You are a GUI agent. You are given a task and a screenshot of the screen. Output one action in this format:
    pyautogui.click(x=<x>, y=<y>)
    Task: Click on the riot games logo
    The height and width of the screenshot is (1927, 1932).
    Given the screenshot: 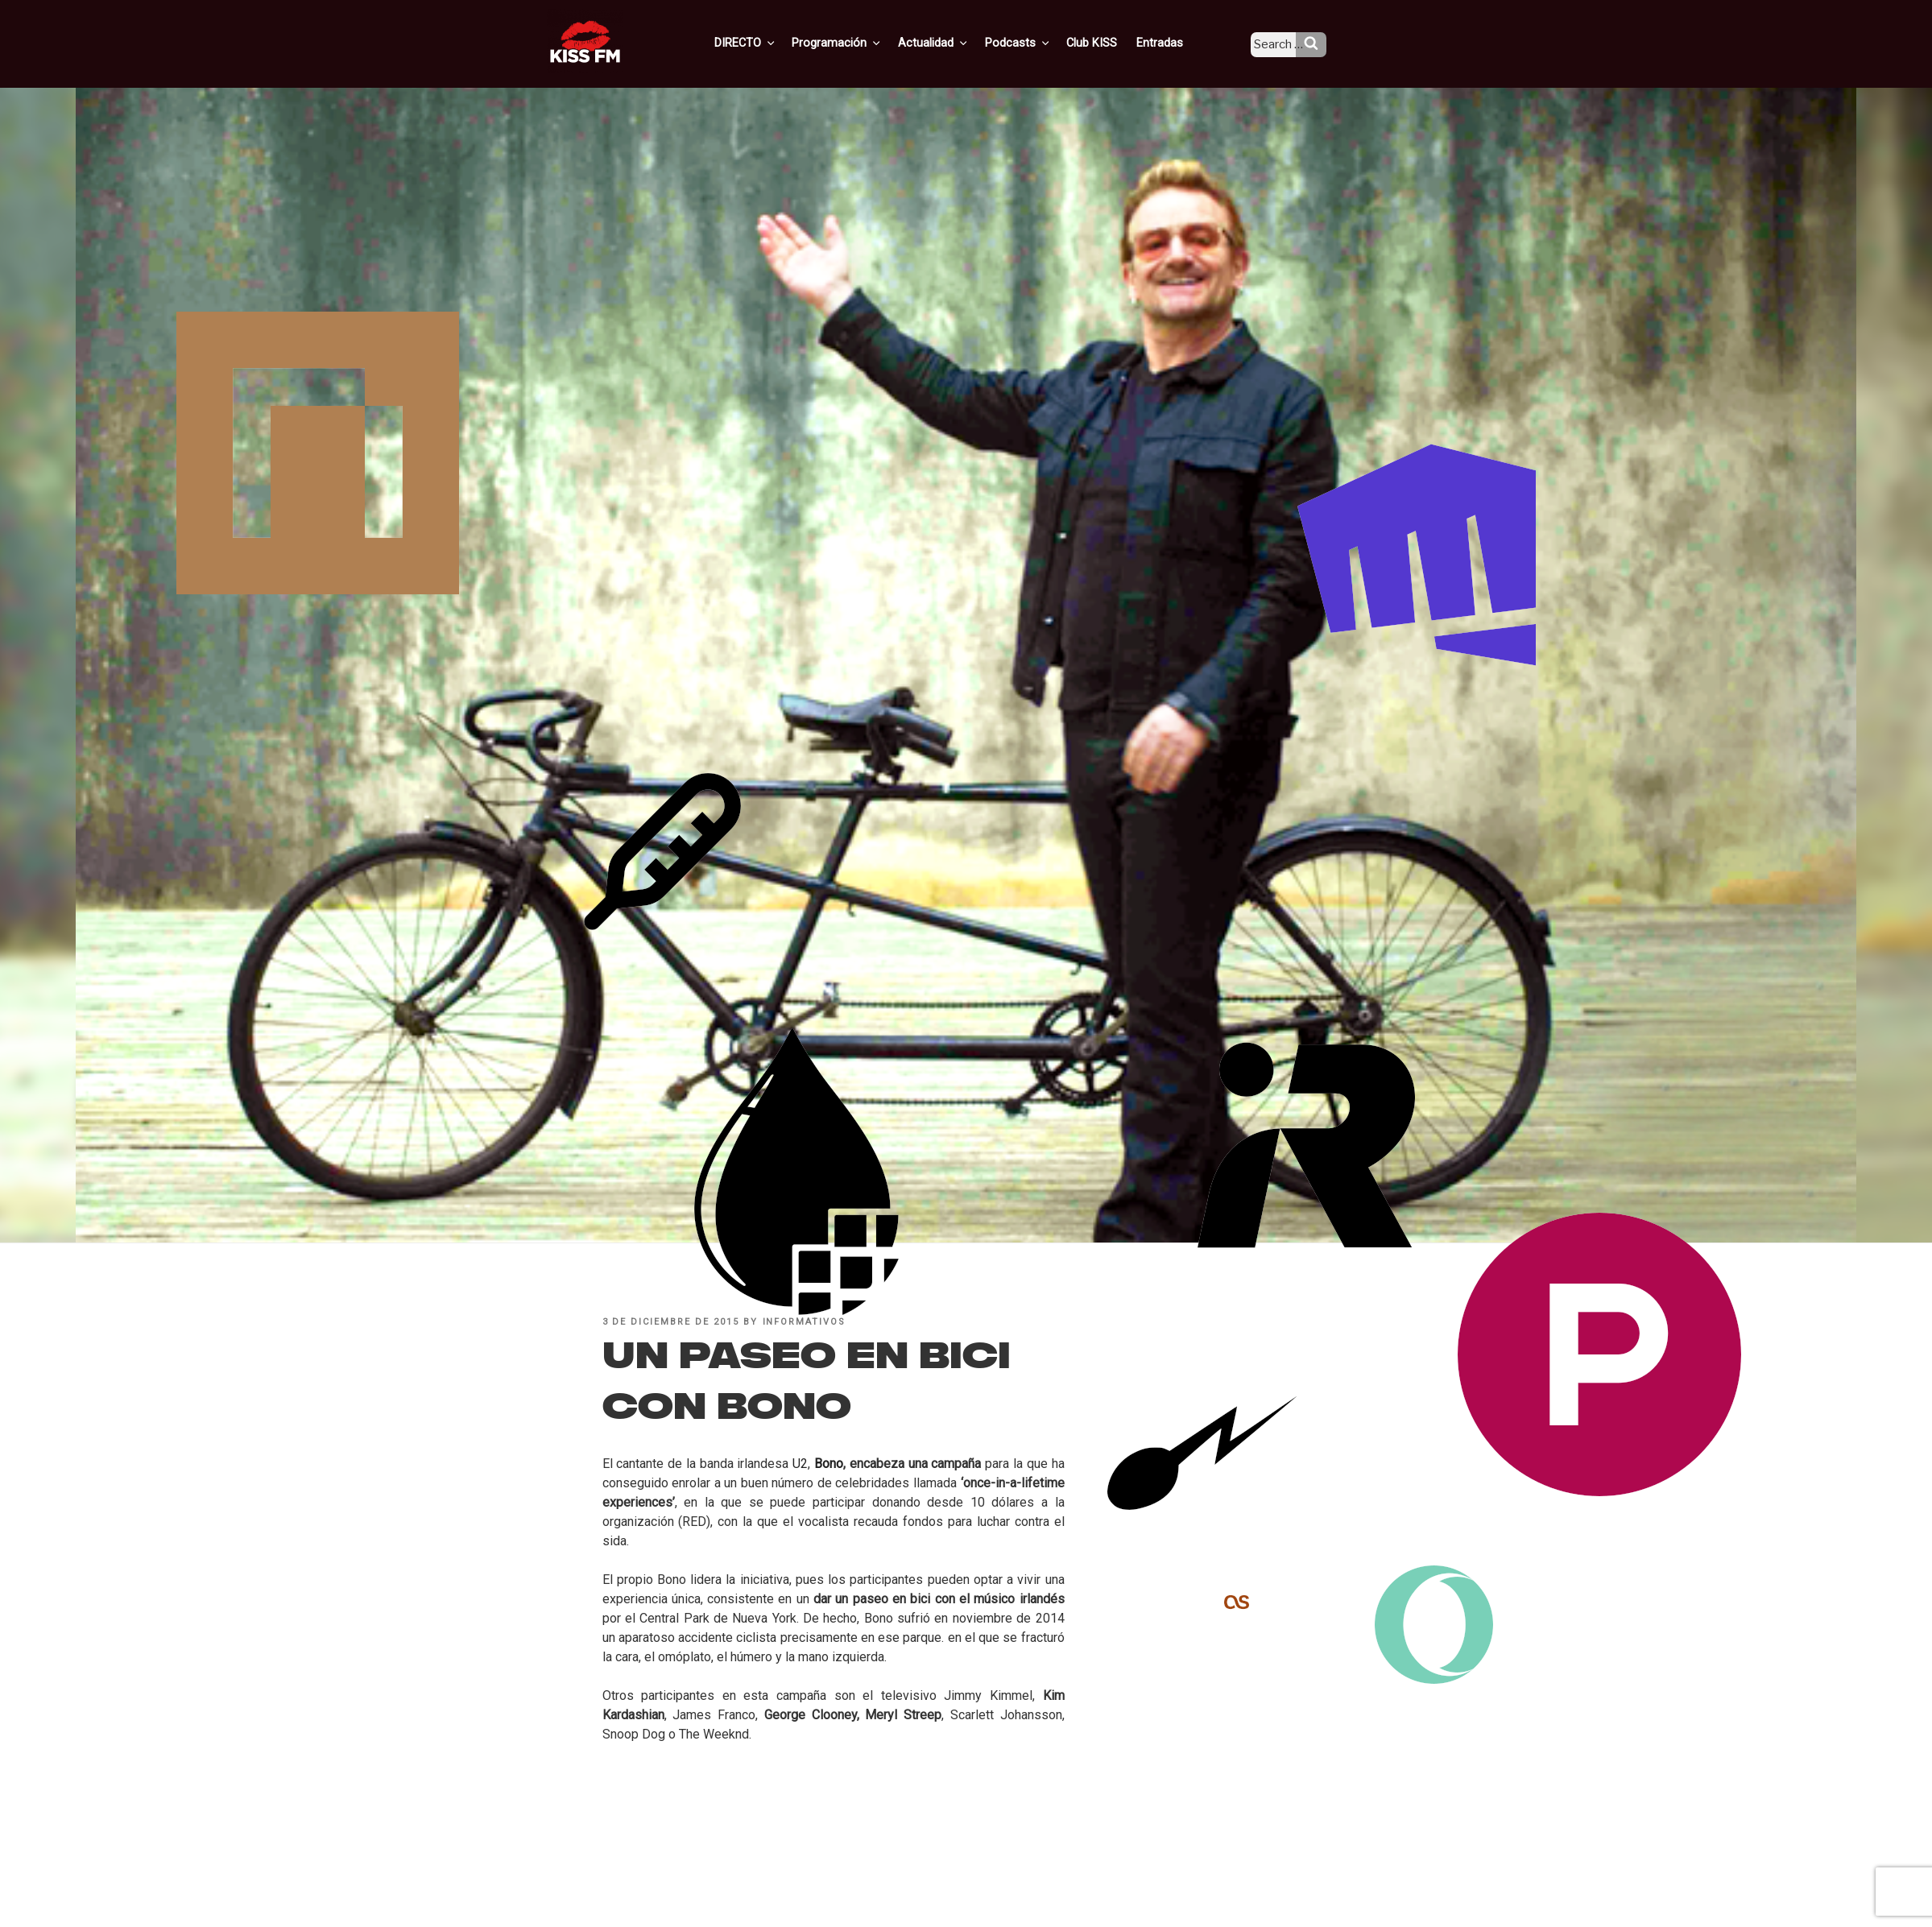 What is the action you would take?
    pyautogui.click(x=1417, y=555)
    